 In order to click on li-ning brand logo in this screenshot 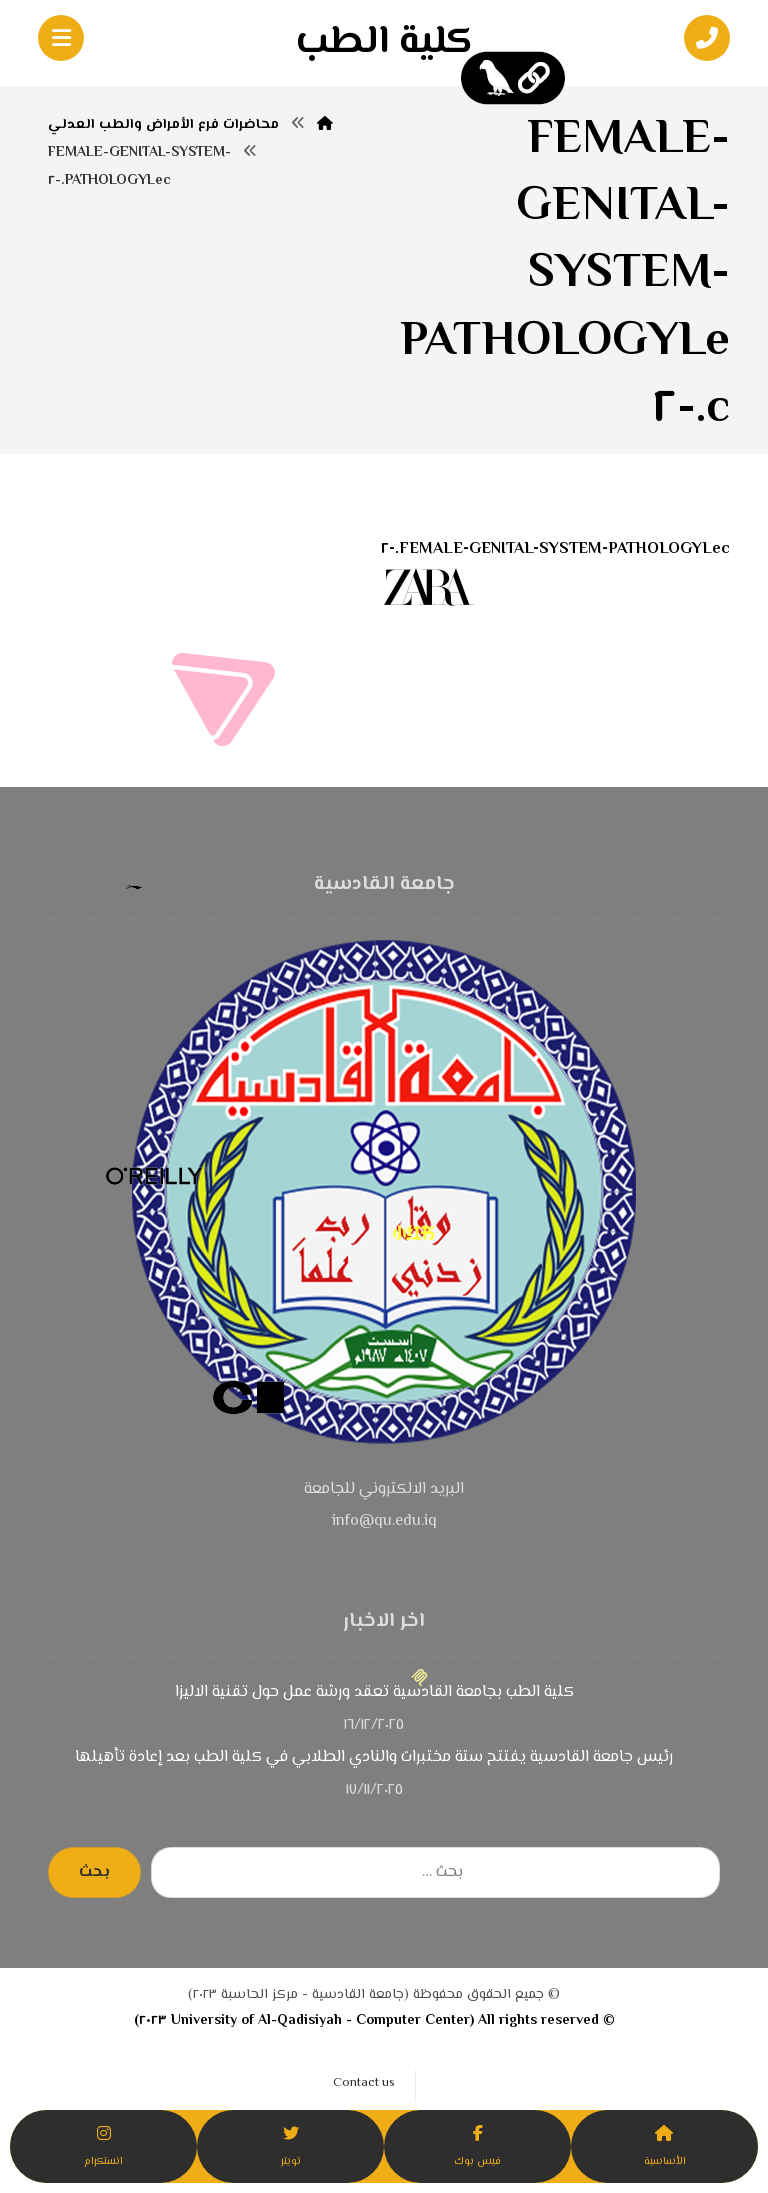, I will do `click(134, 887)`.